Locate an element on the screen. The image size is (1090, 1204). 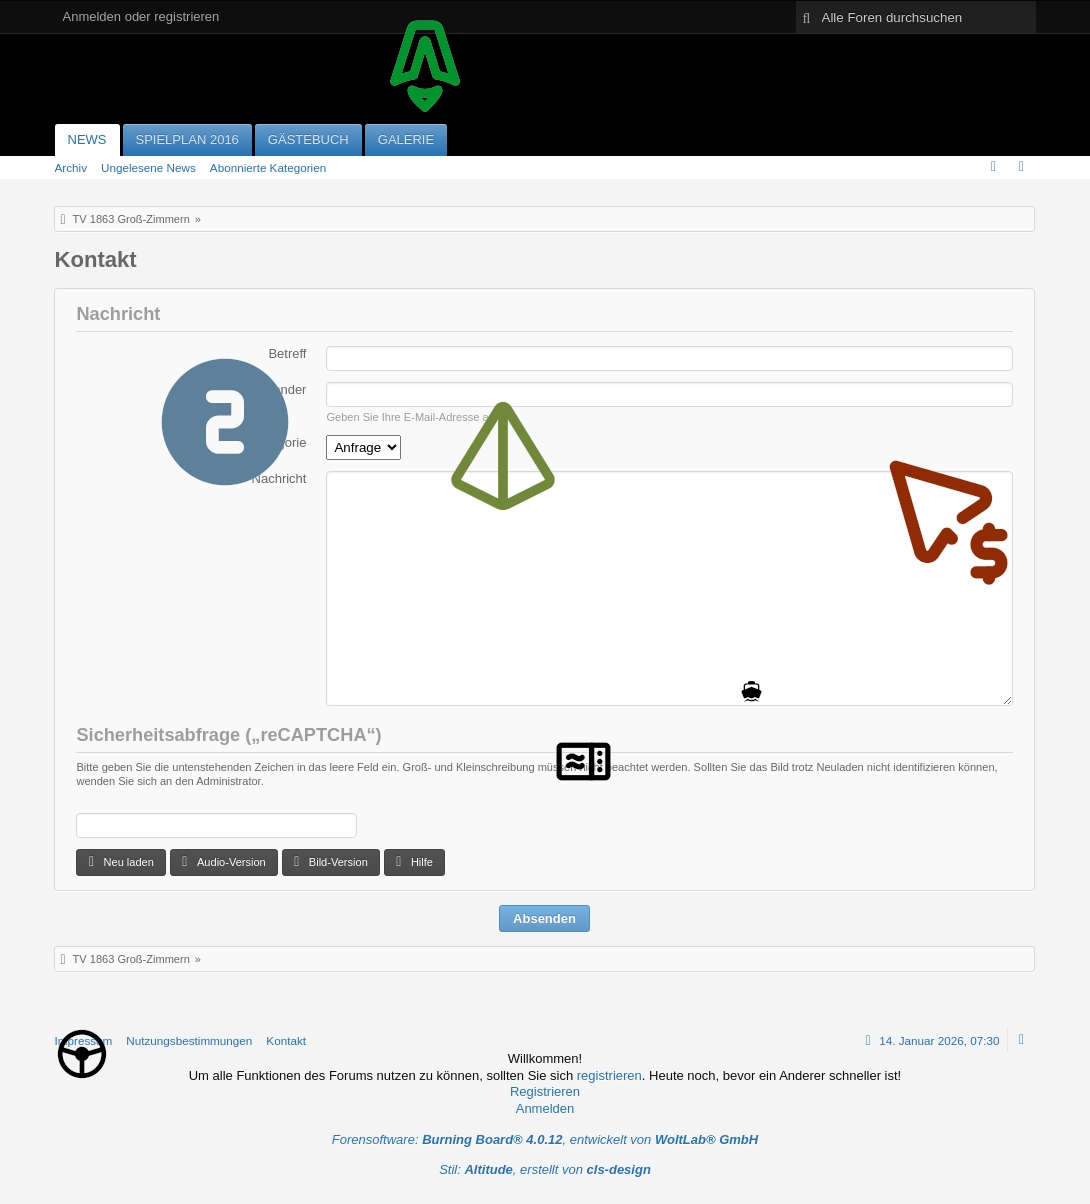
access boat or ferry services is located at coordinates (751, 691).